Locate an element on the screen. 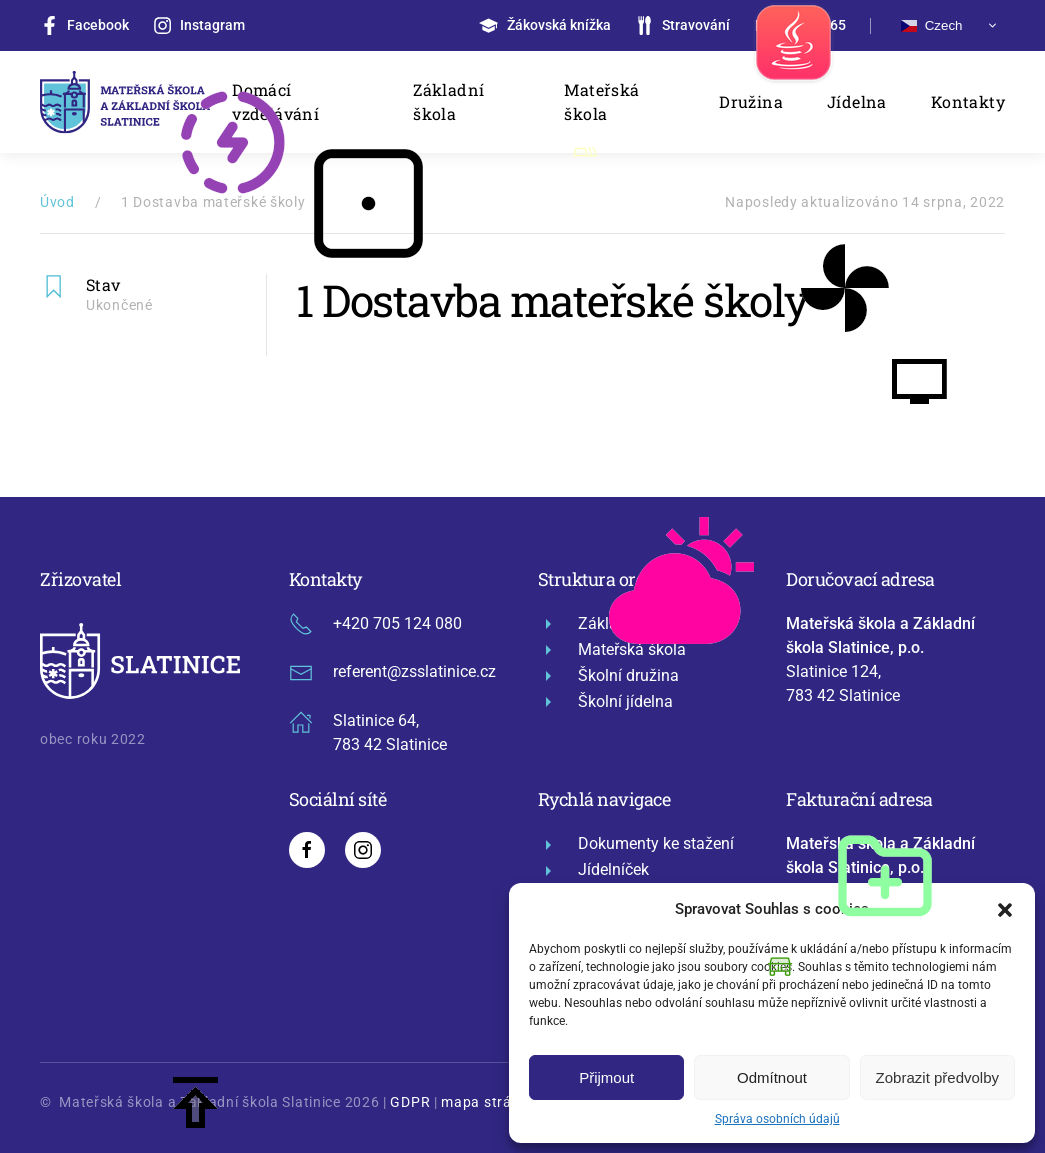  access personal video content is located at coordinates (919, 381).